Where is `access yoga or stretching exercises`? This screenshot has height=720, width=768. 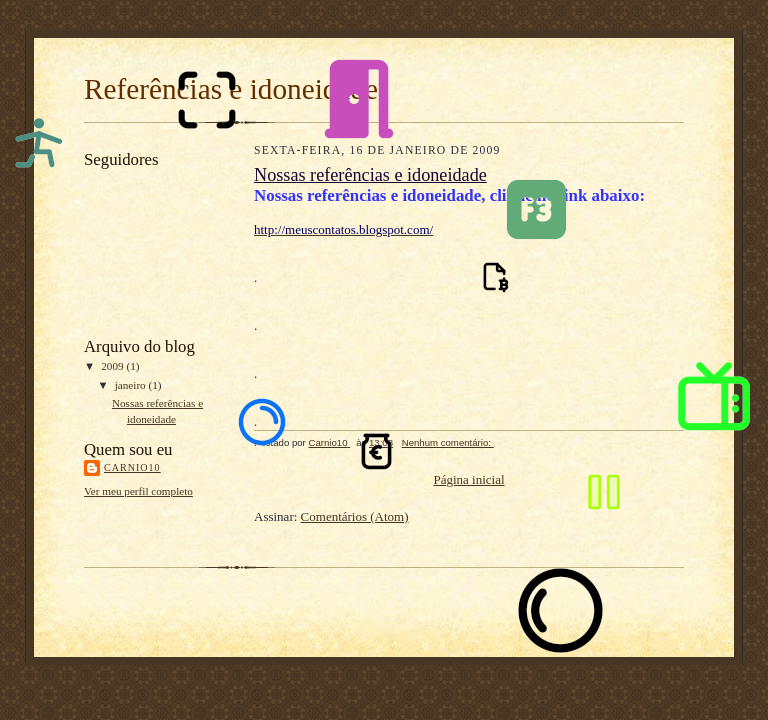 access yoga or stretching exercises is located at coordinates (39, 144).